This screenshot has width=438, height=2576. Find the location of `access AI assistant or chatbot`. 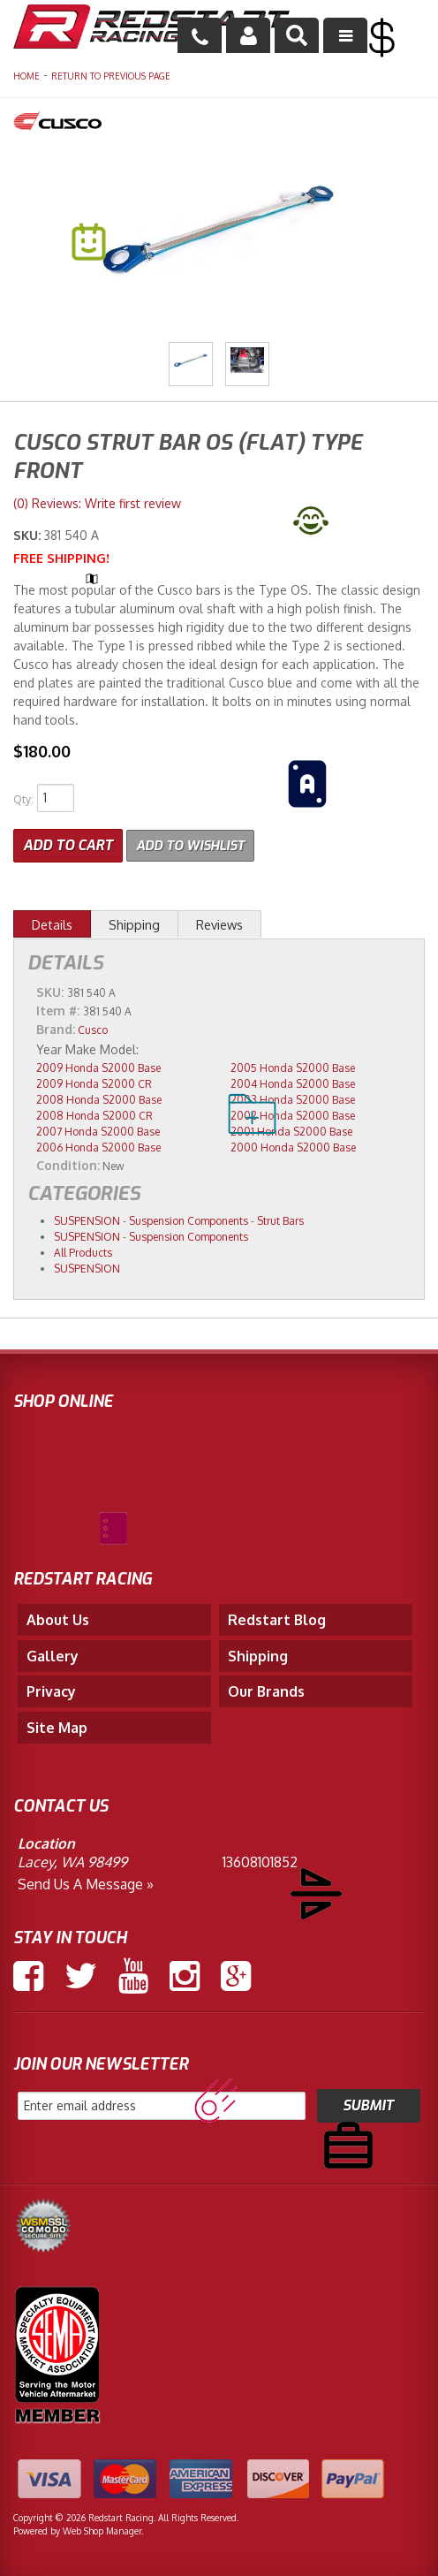

access AI assistant or chatbot is located at coordinates (88, 241).